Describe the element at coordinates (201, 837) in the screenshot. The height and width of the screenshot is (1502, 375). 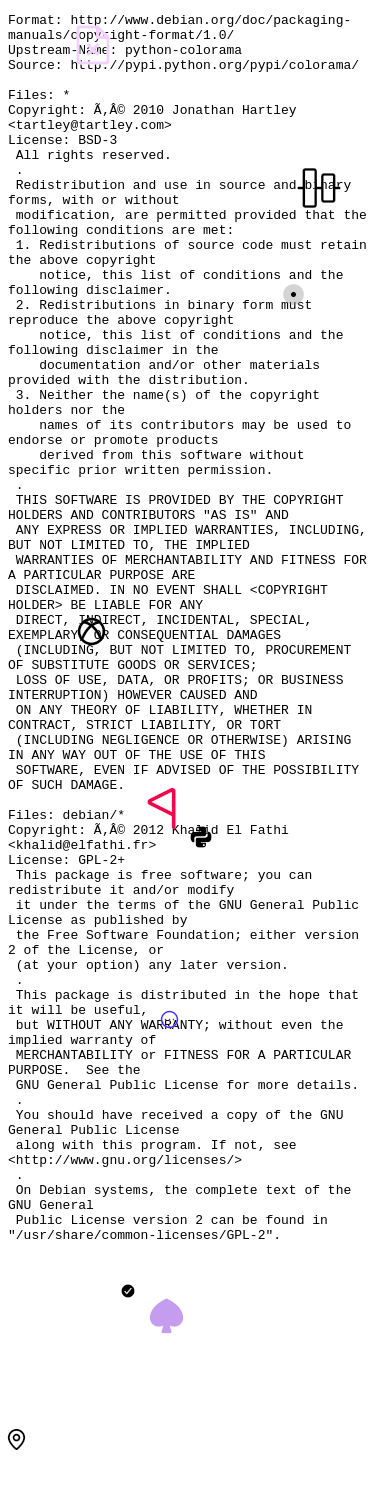
I see `python file or project indicator` at that location.